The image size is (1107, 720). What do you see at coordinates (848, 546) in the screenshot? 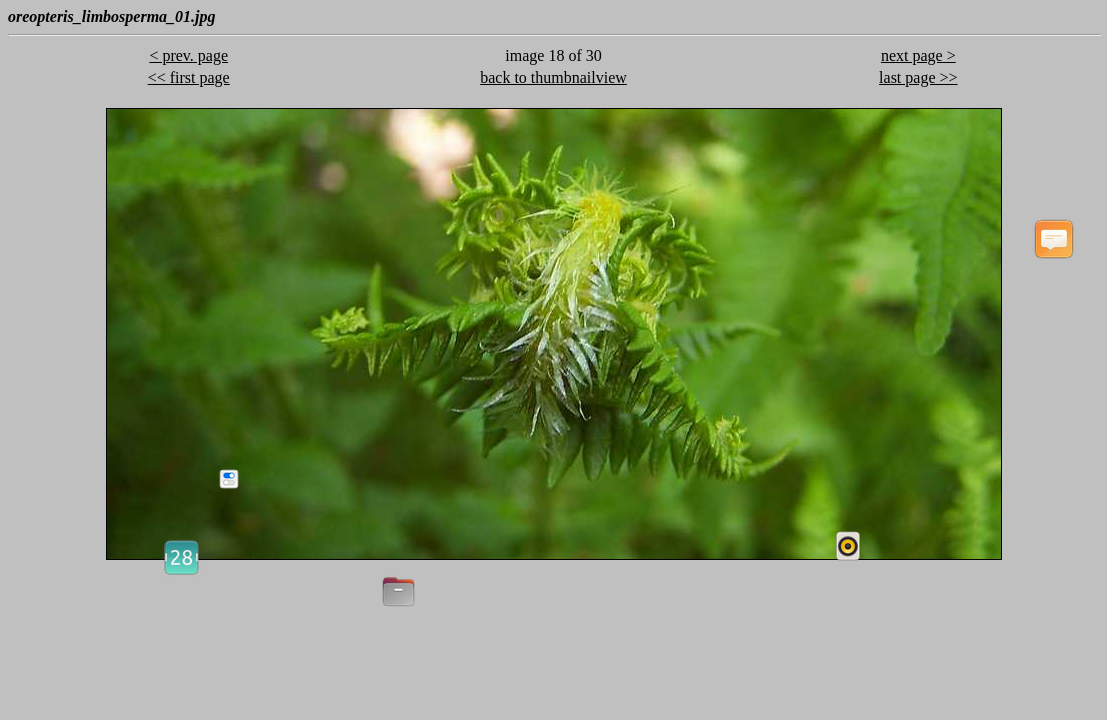
I see `open rhythmbox music player` at bounding box center [848, 546].